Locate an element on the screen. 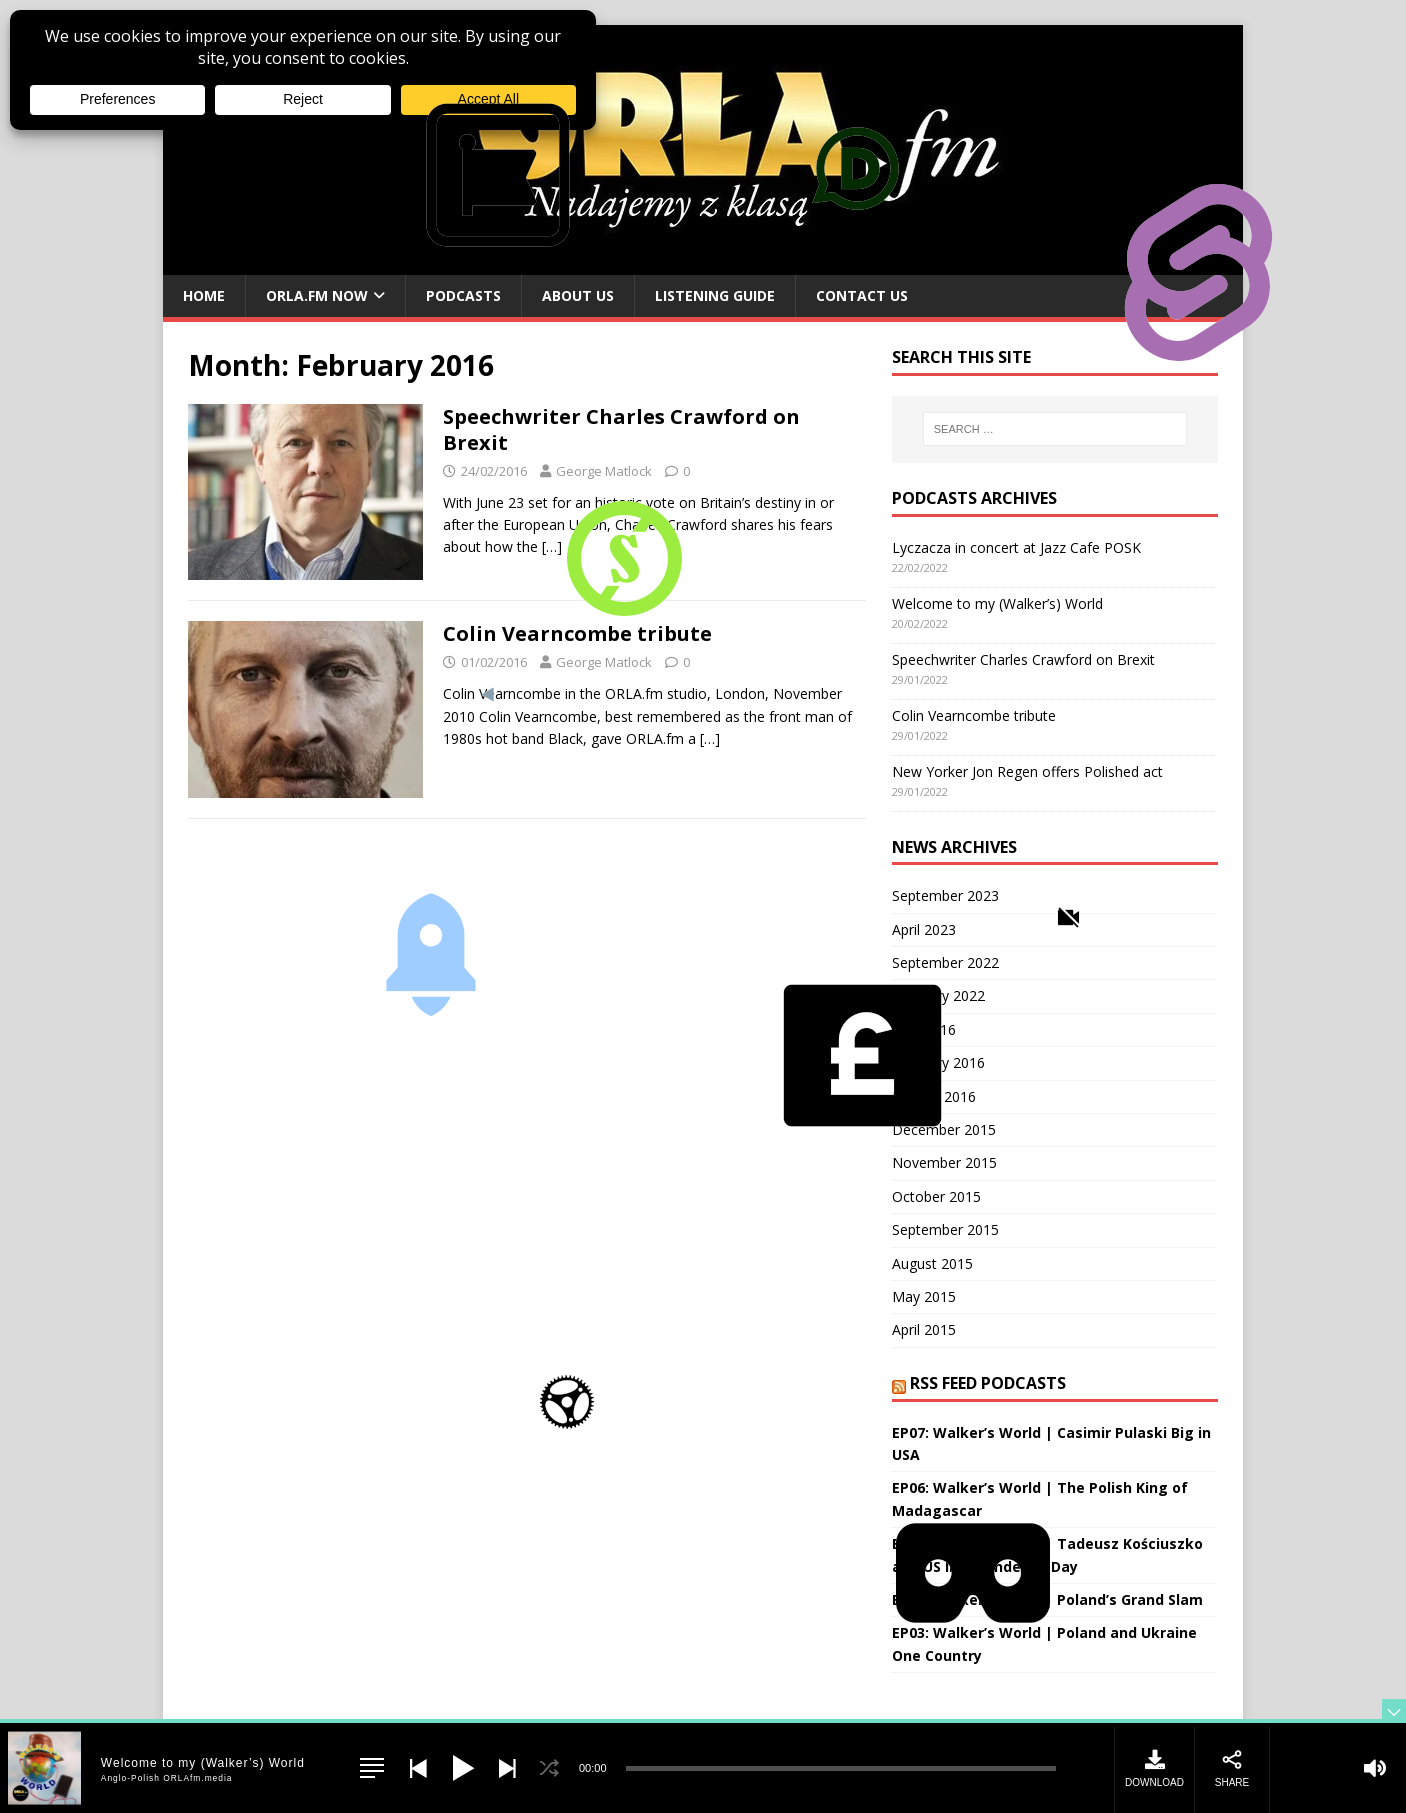 Image resolution: width=1406 pixels, height=1813 pixels. turn off camera or disable video is located at coordinates (1068, 917).